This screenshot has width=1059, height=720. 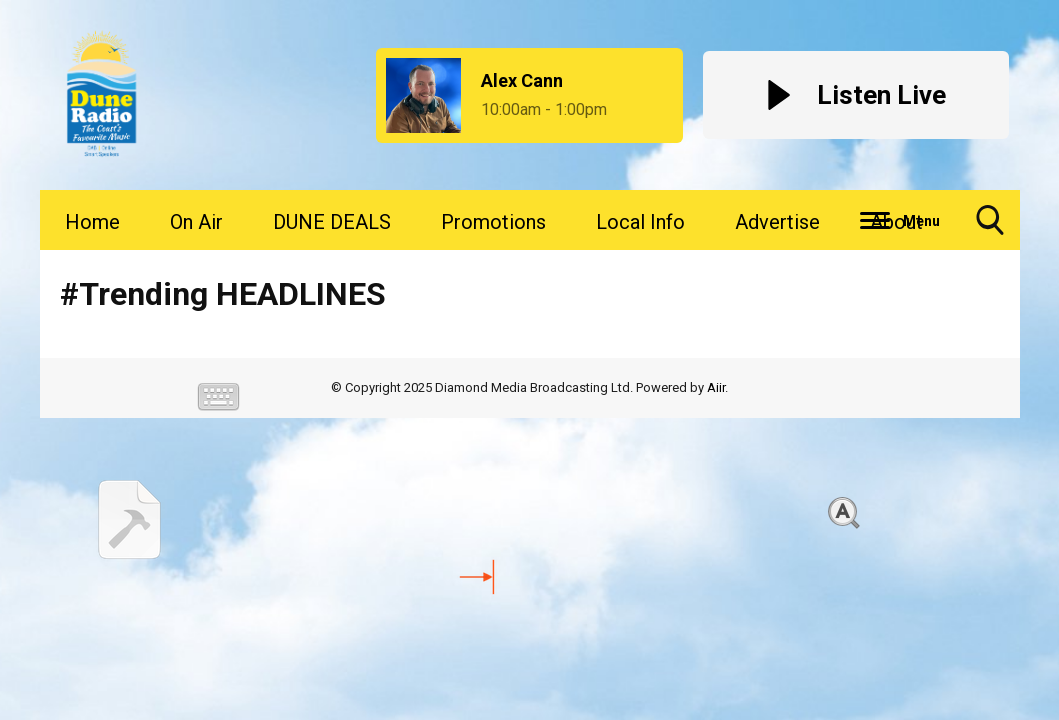 What do you see at coordinates (844, 513) in the screenshot?
I see `search for files or documents` at bounding box center [844, 513].